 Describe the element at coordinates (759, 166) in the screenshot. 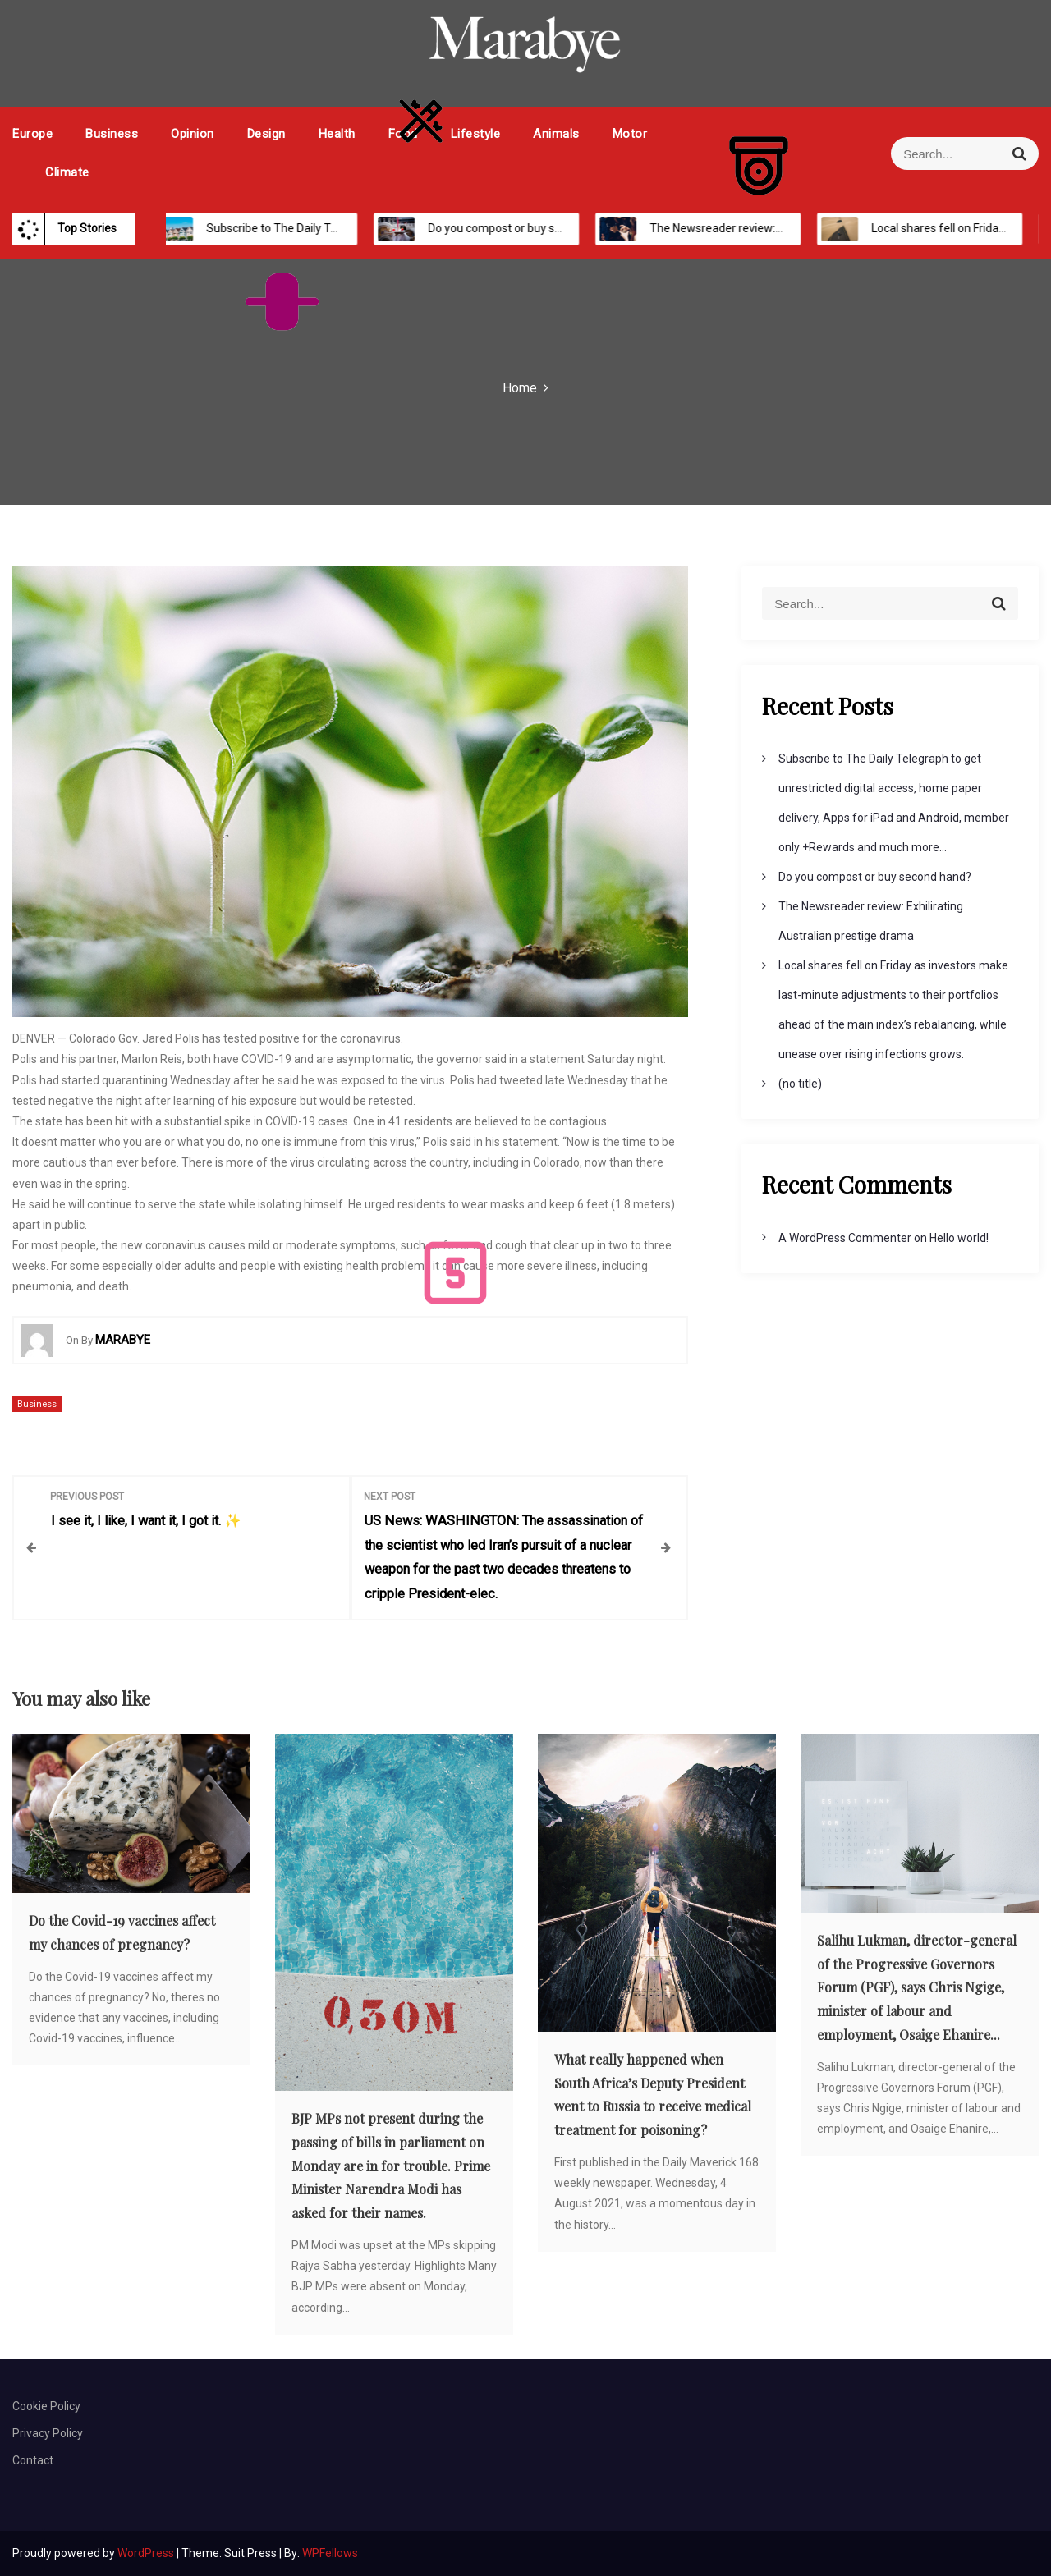

I see `access security camera settings` at that location.